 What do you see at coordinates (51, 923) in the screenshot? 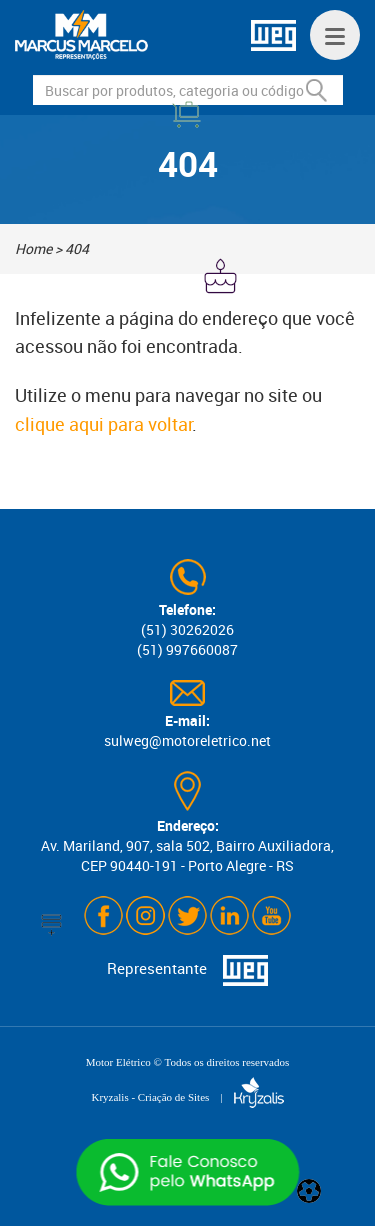
I see `add a new row at the bottom` at bounding box center [51, 923].